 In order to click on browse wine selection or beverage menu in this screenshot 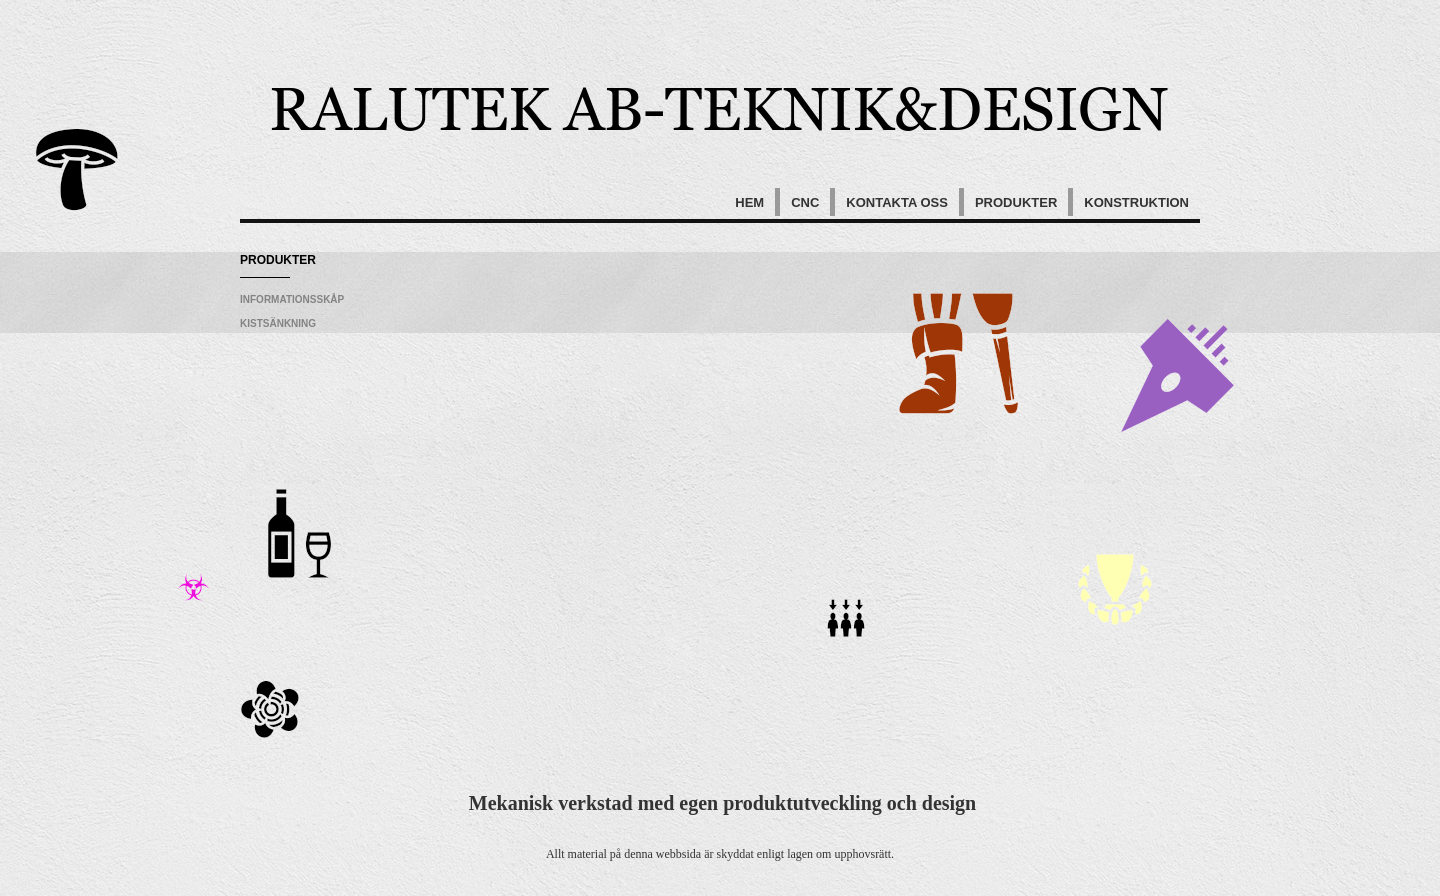, I will do `click(299, 532)`.